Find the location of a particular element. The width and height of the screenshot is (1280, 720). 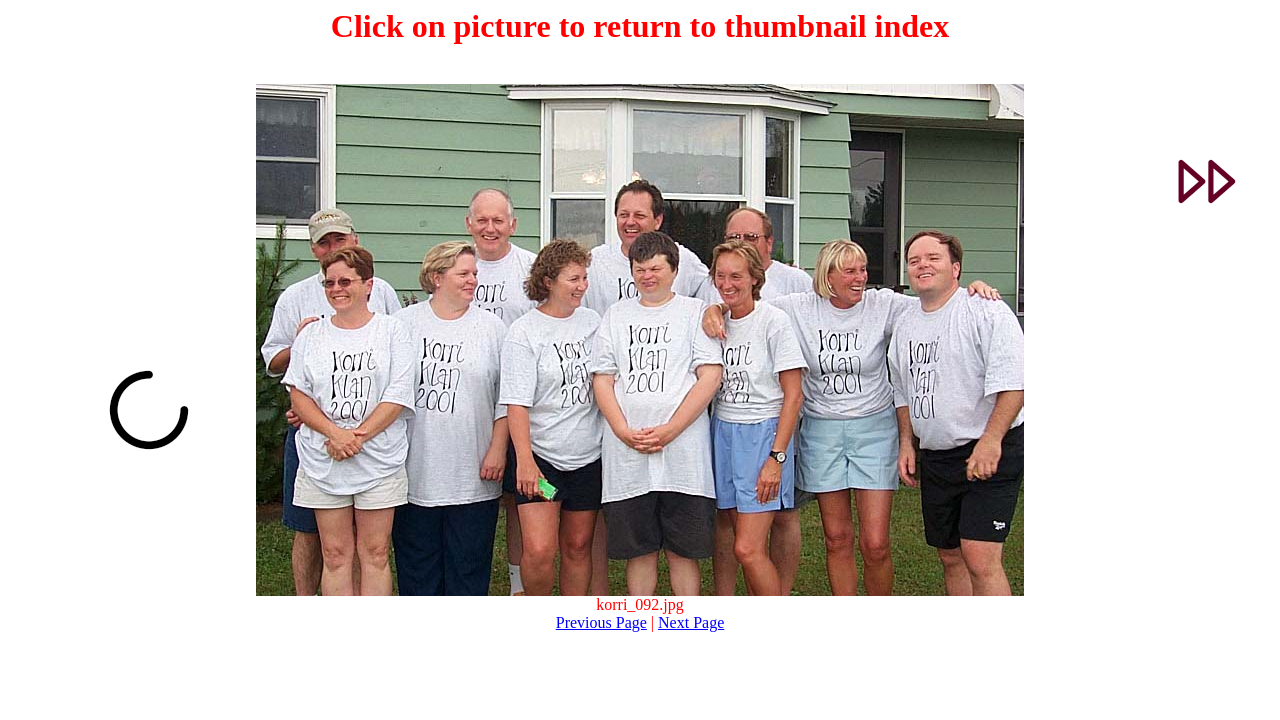

loading content in progress is located at coordinates (149, 410).